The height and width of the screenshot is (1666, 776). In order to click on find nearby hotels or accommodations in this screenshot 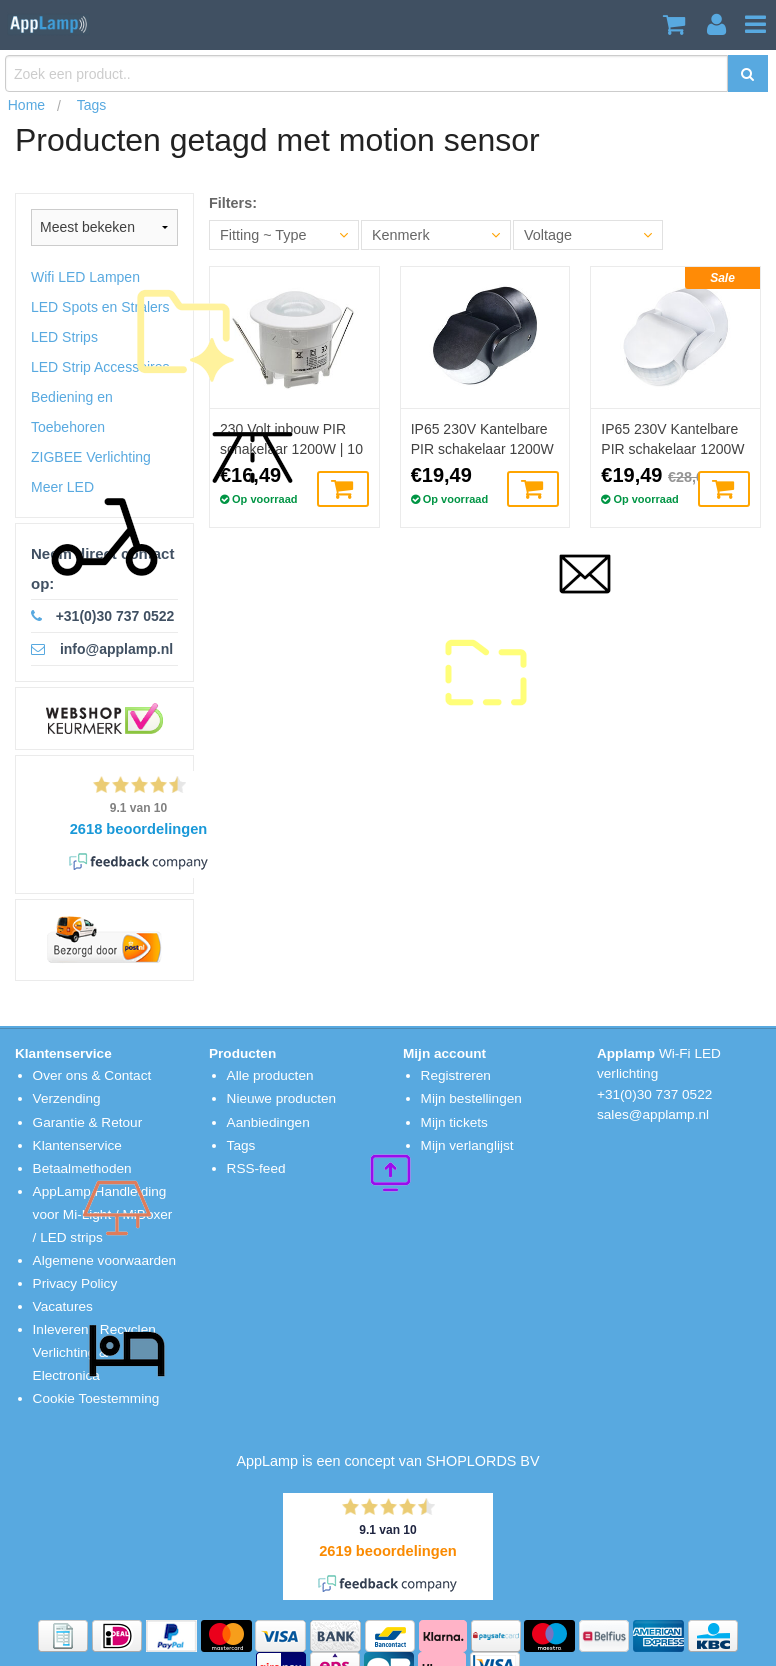, I will do `click(127, 1349)`.